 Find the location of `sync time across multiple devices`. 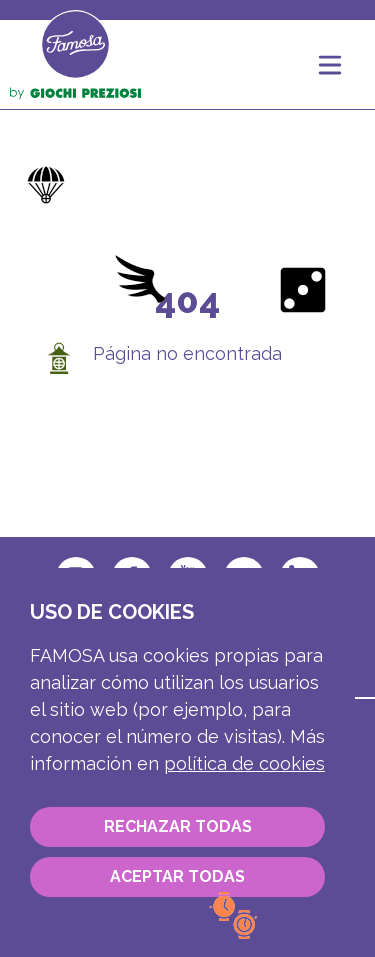

sync time across multiple devices is located at coordinates (233, 915).